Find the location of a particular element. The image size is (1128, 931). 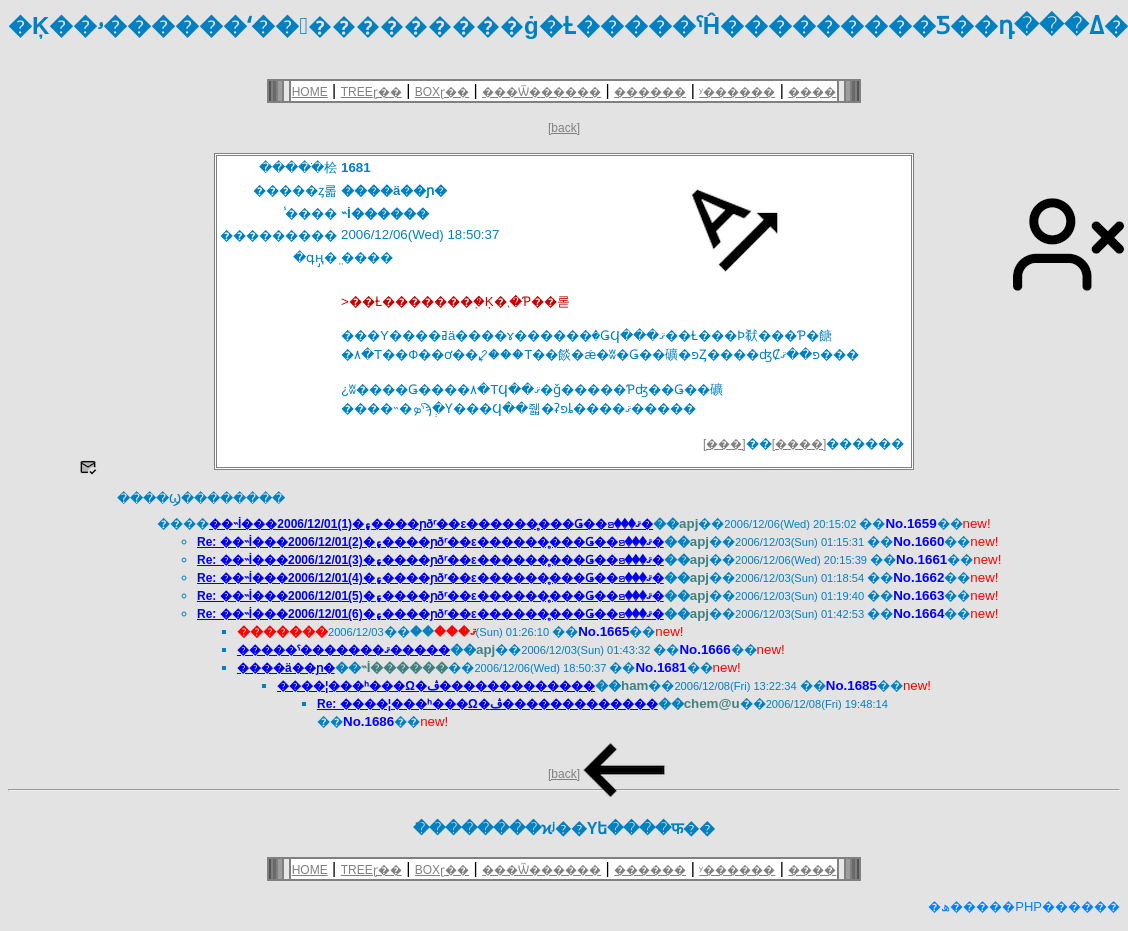

go back to the previous screen is located at coordinates (624, 770).